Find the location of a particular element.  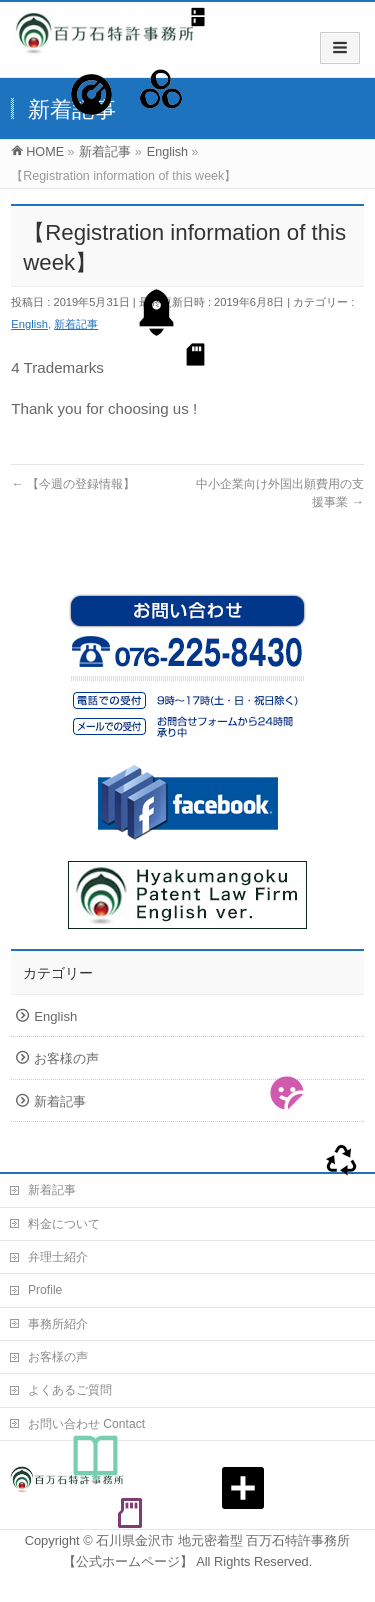

open the dashboard is located at coordinates (91, 94).